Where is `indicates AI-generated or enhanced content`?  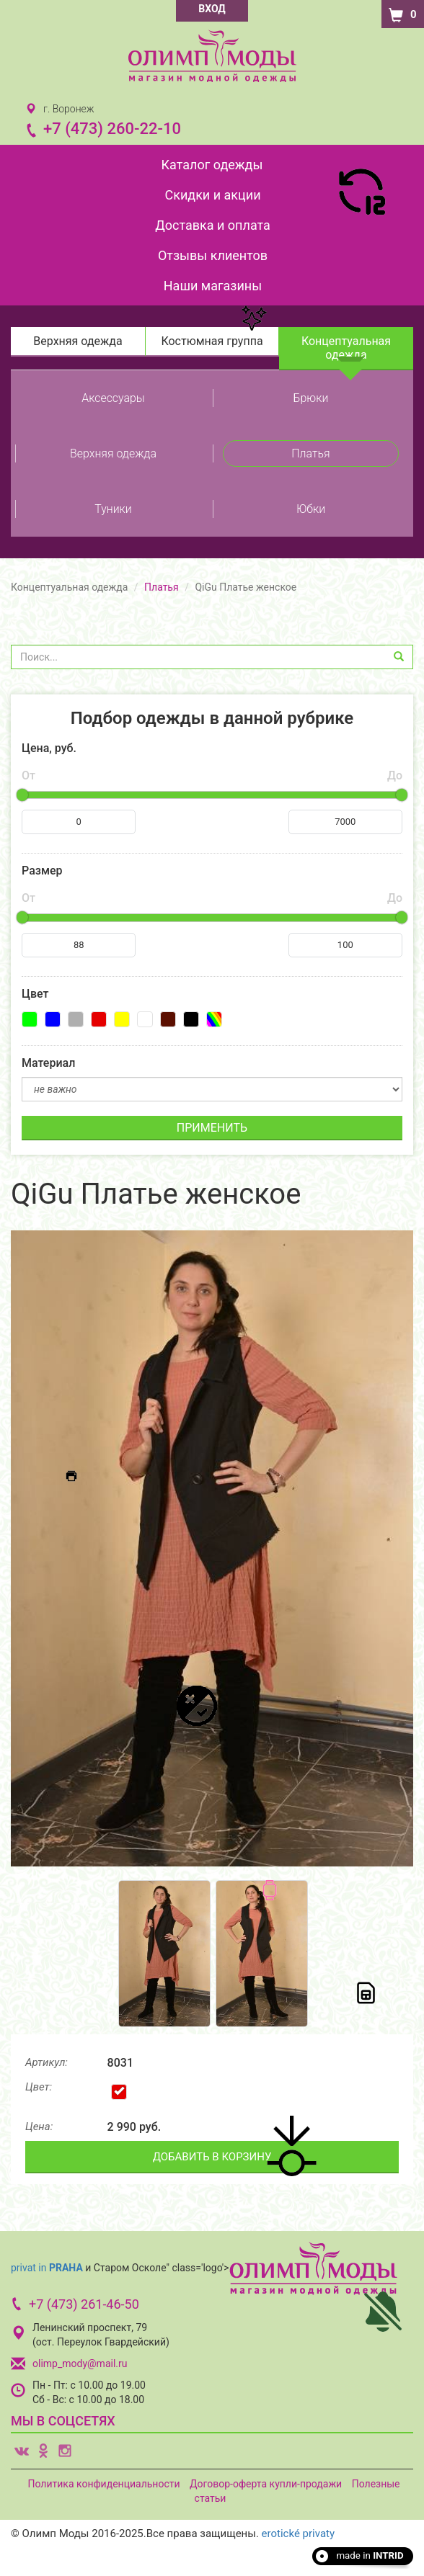
indicates AI-generated or enhanced content is located at coordinates (254, 318).